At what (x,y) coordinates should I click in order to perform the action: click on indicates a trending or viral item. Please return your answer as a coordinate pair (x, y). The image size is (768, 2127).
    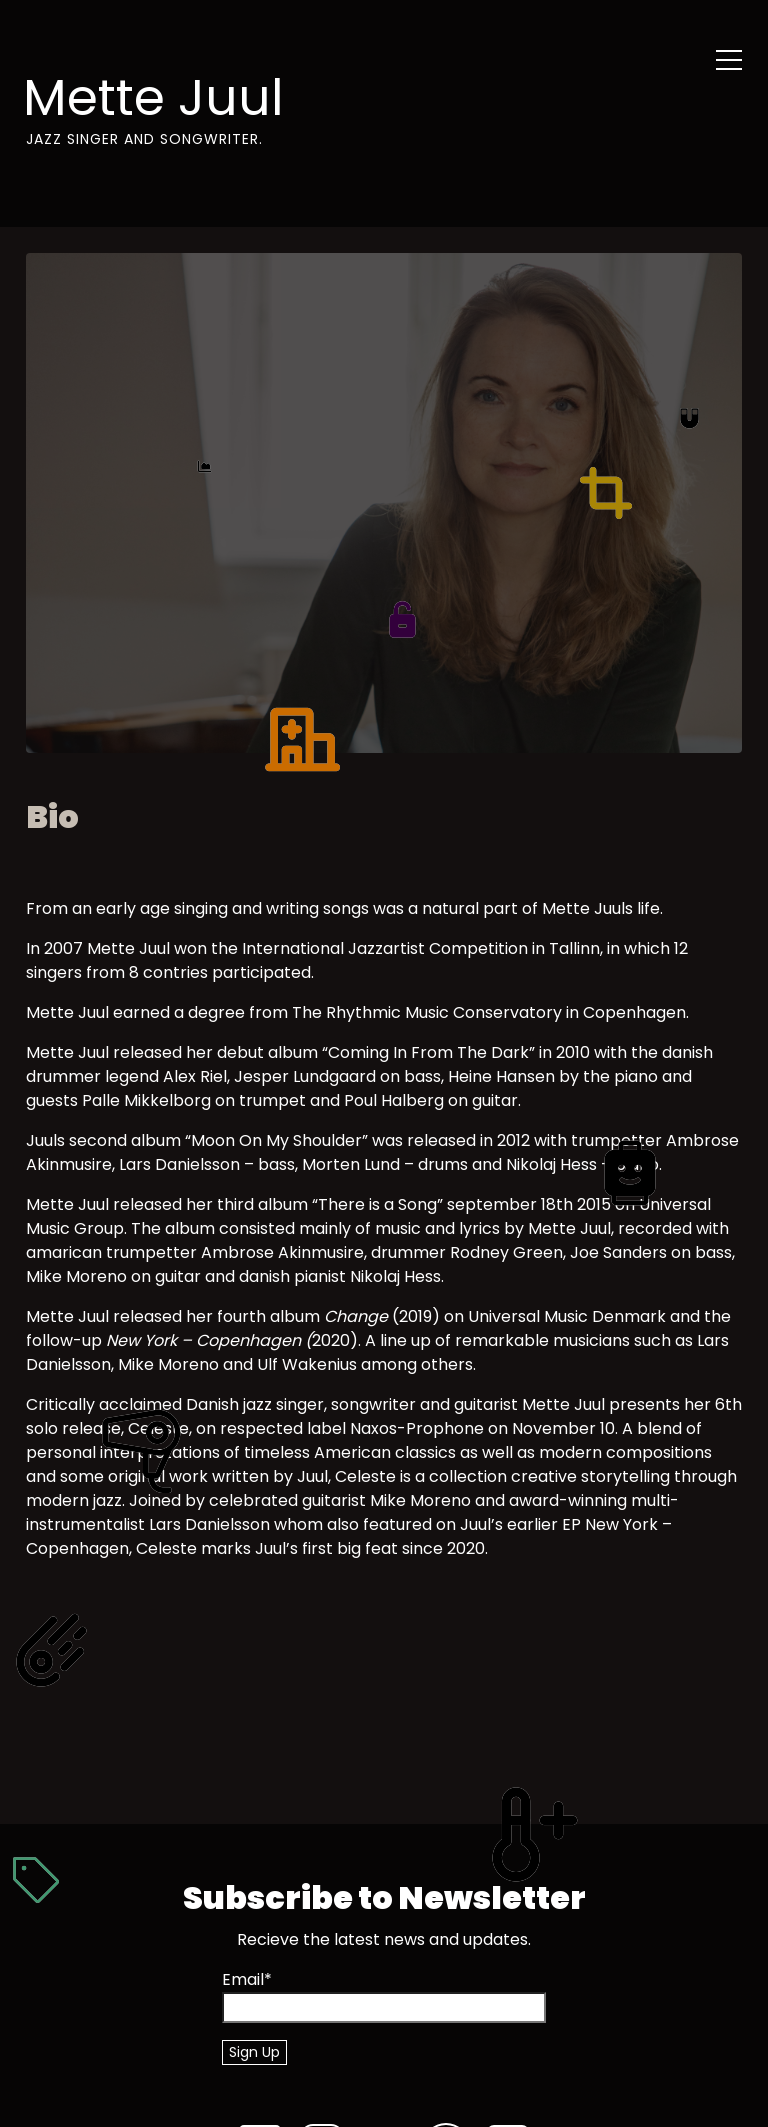
    Looking at the image, I should click on (51, 1651).